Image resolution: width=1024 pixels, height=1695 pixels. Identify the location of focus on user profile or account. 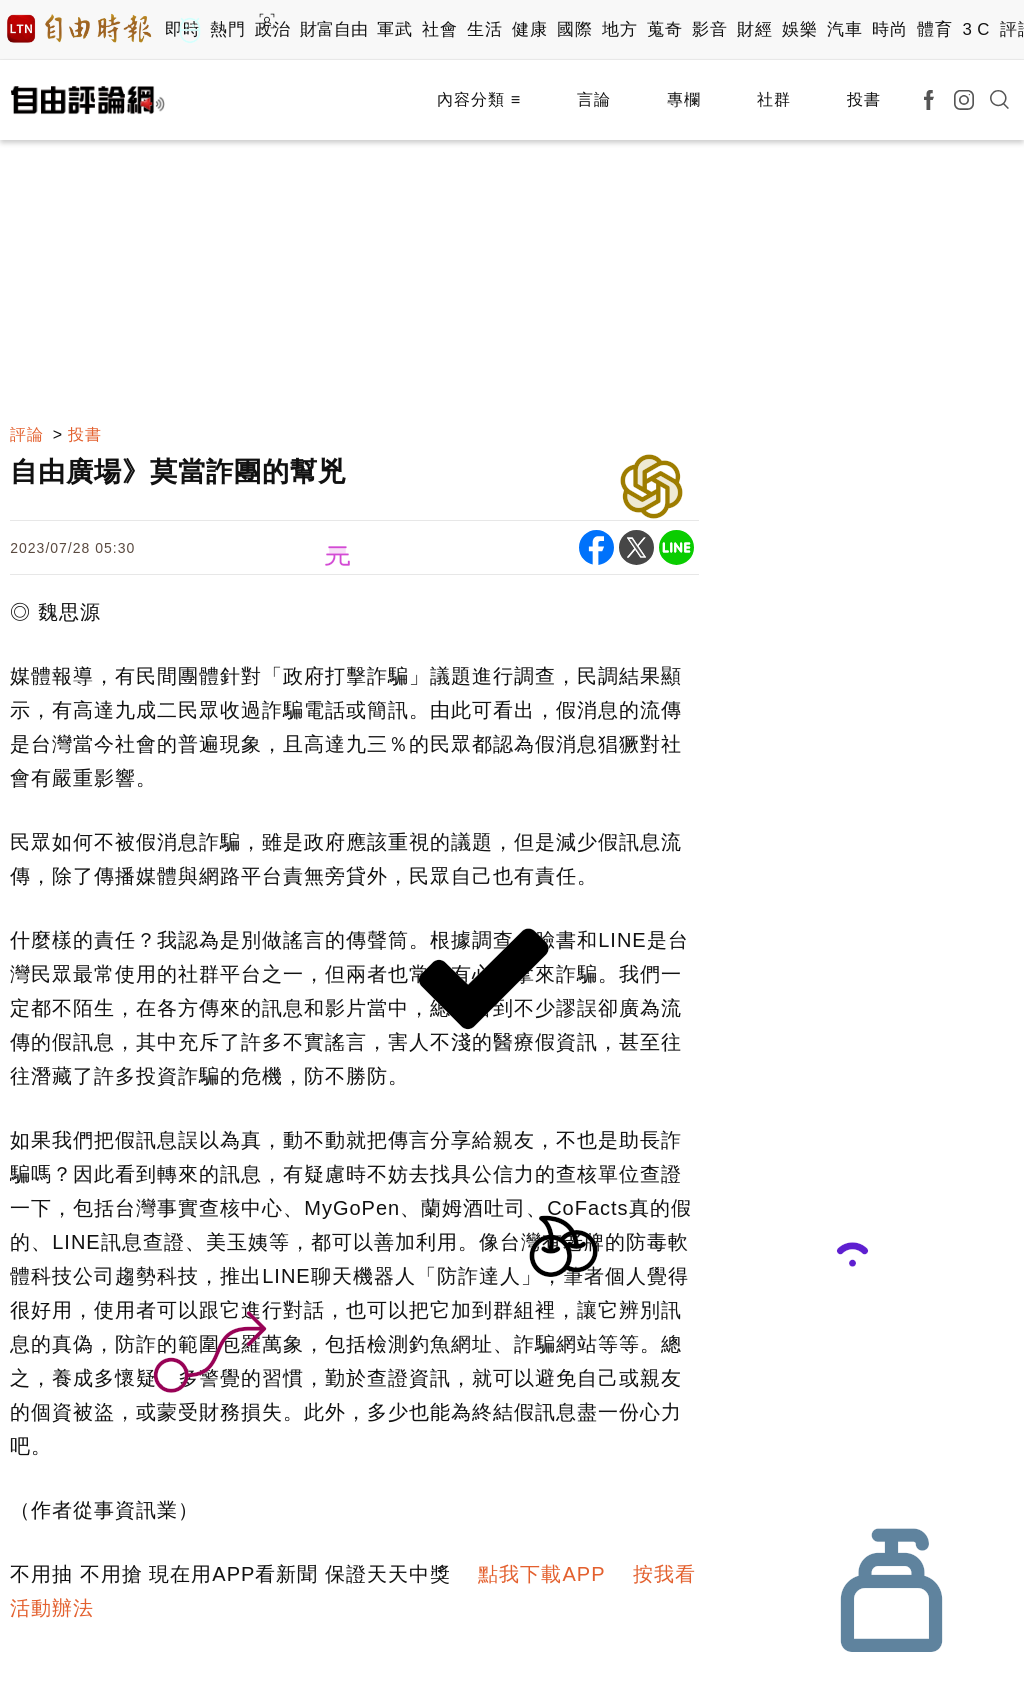
(267, 21).